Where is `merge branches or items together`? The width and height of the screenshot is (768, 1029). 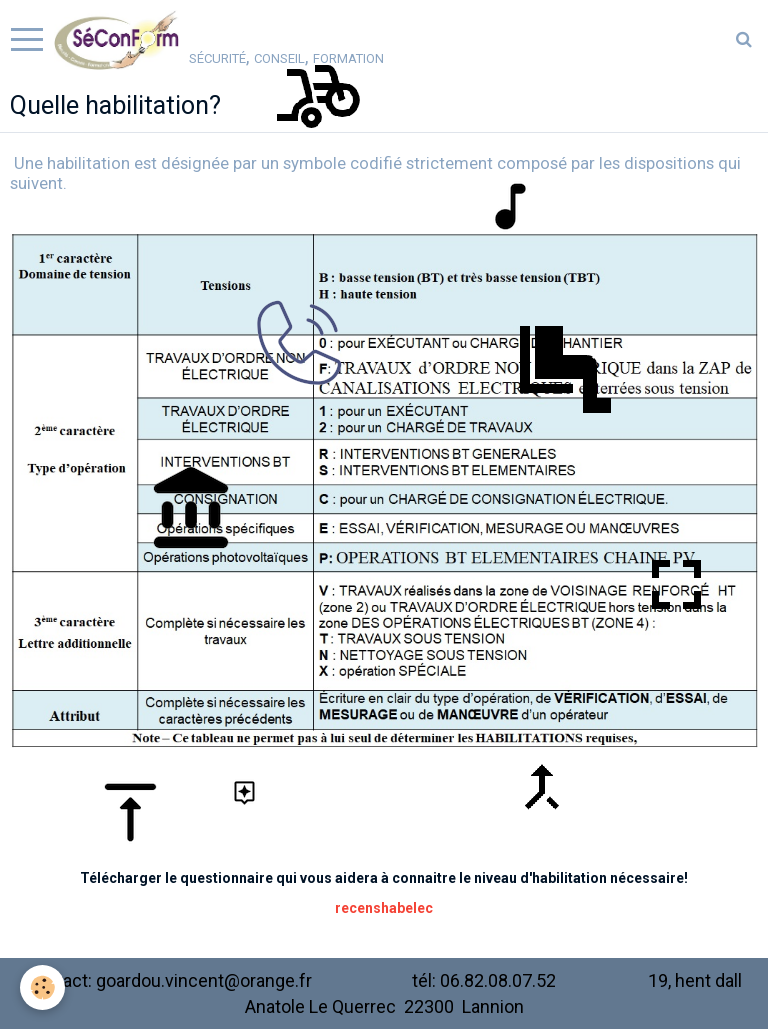
merge branches or items together is located at coordinates (542, 787).